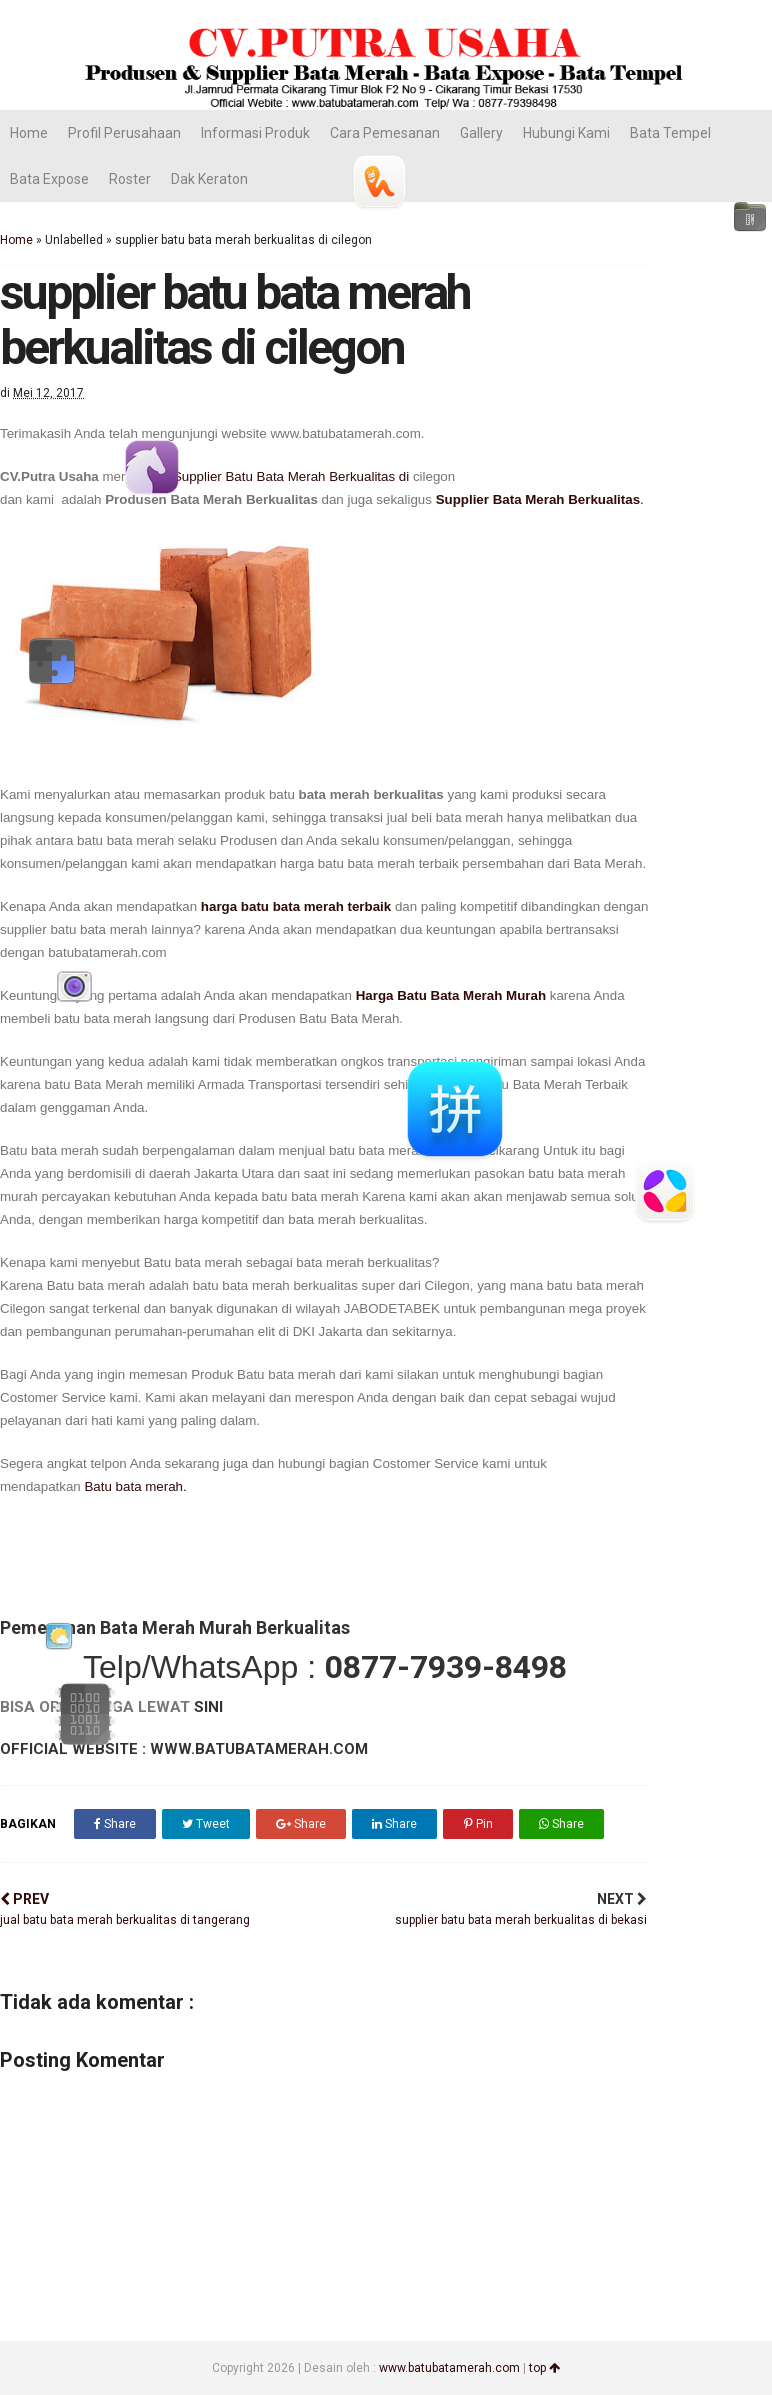 Image resolution: width=772 pixels, height=2395 pixels. I want to click on open AppFlowy app, so click(665, 1191).